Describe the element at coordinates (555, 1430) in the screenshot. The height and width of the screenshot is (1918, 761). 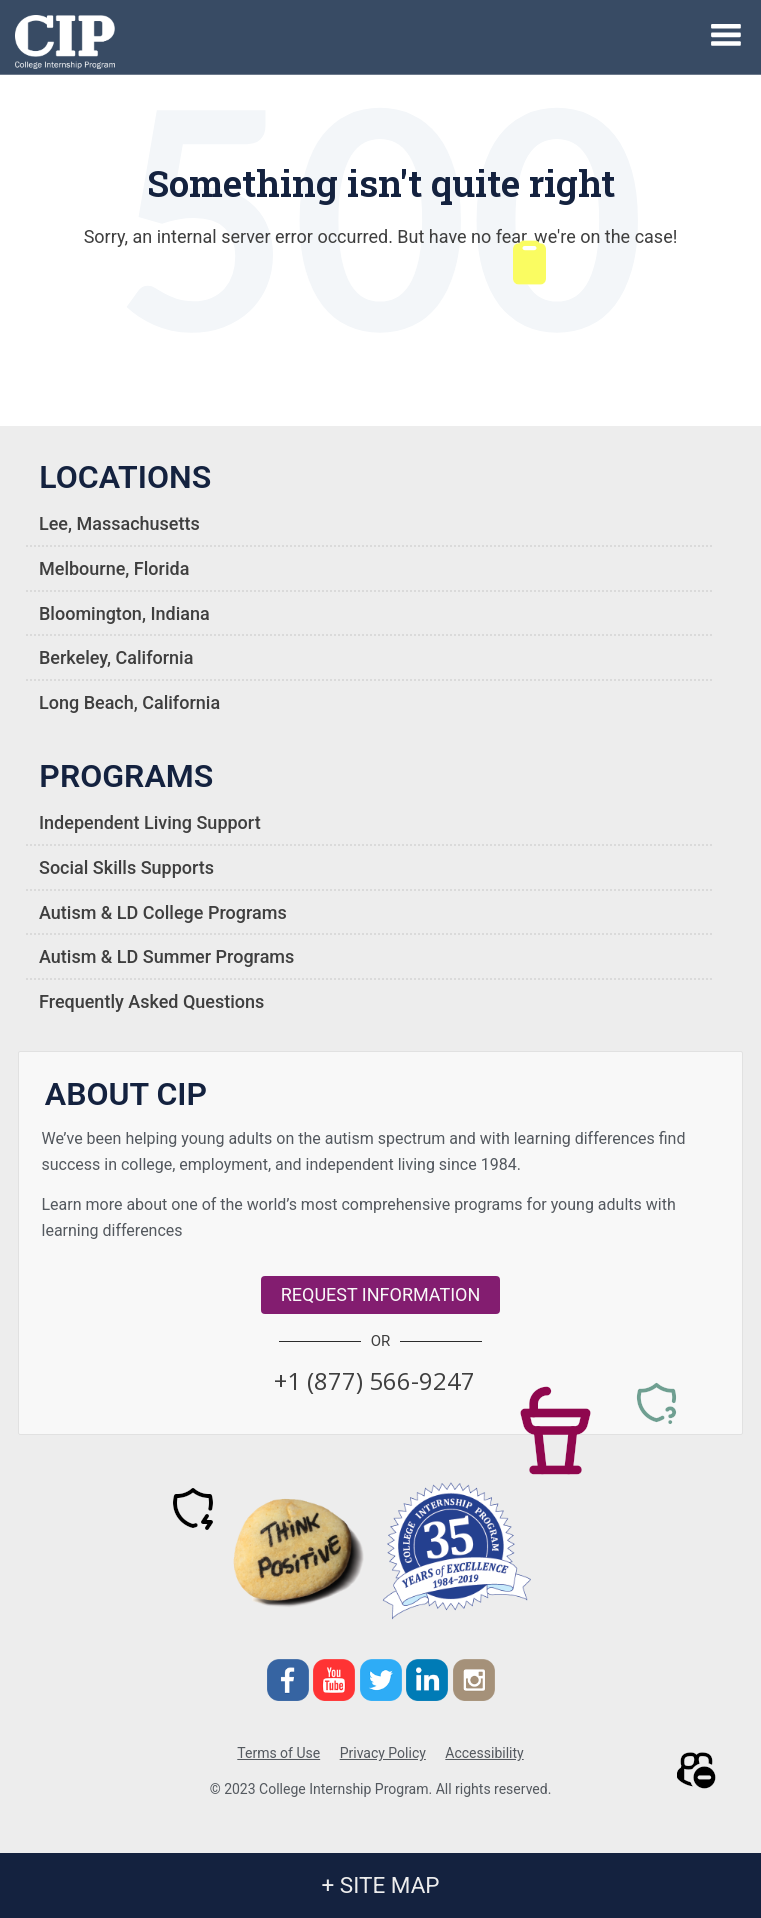
I see `view speaker or presentation podium` at that location.